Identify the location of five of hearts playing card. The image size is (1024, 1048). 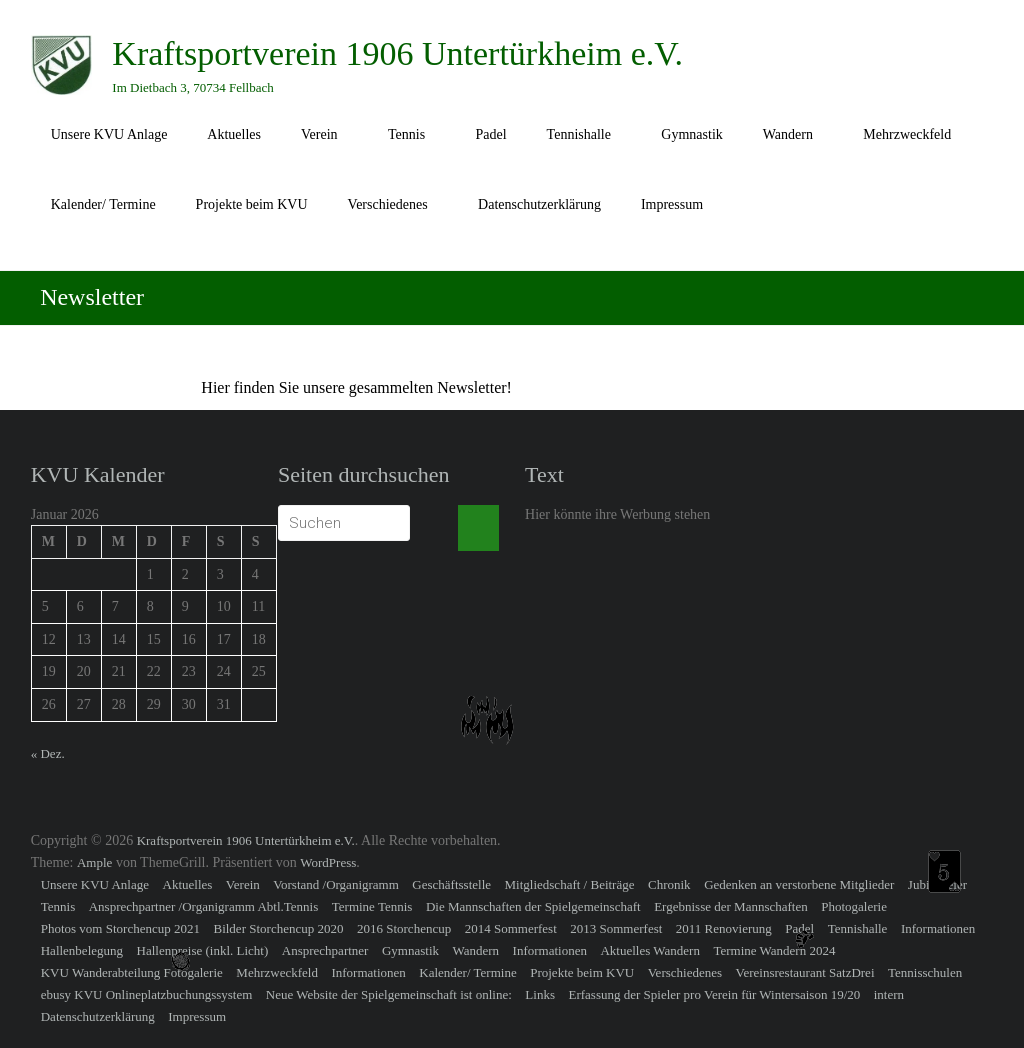
(944, 871).